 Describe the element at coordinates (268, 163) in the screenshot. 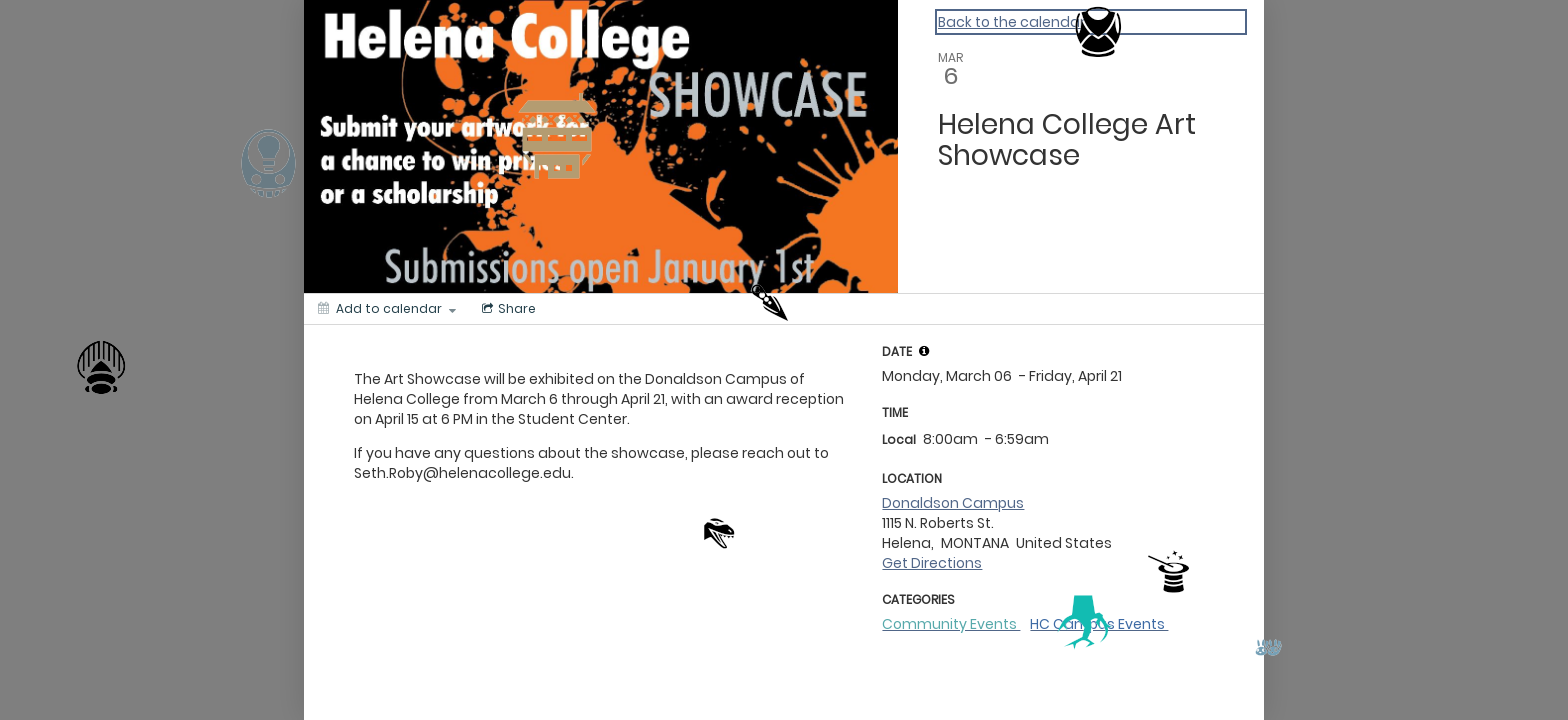

I see `submit a new idea or suggestion` at that location.